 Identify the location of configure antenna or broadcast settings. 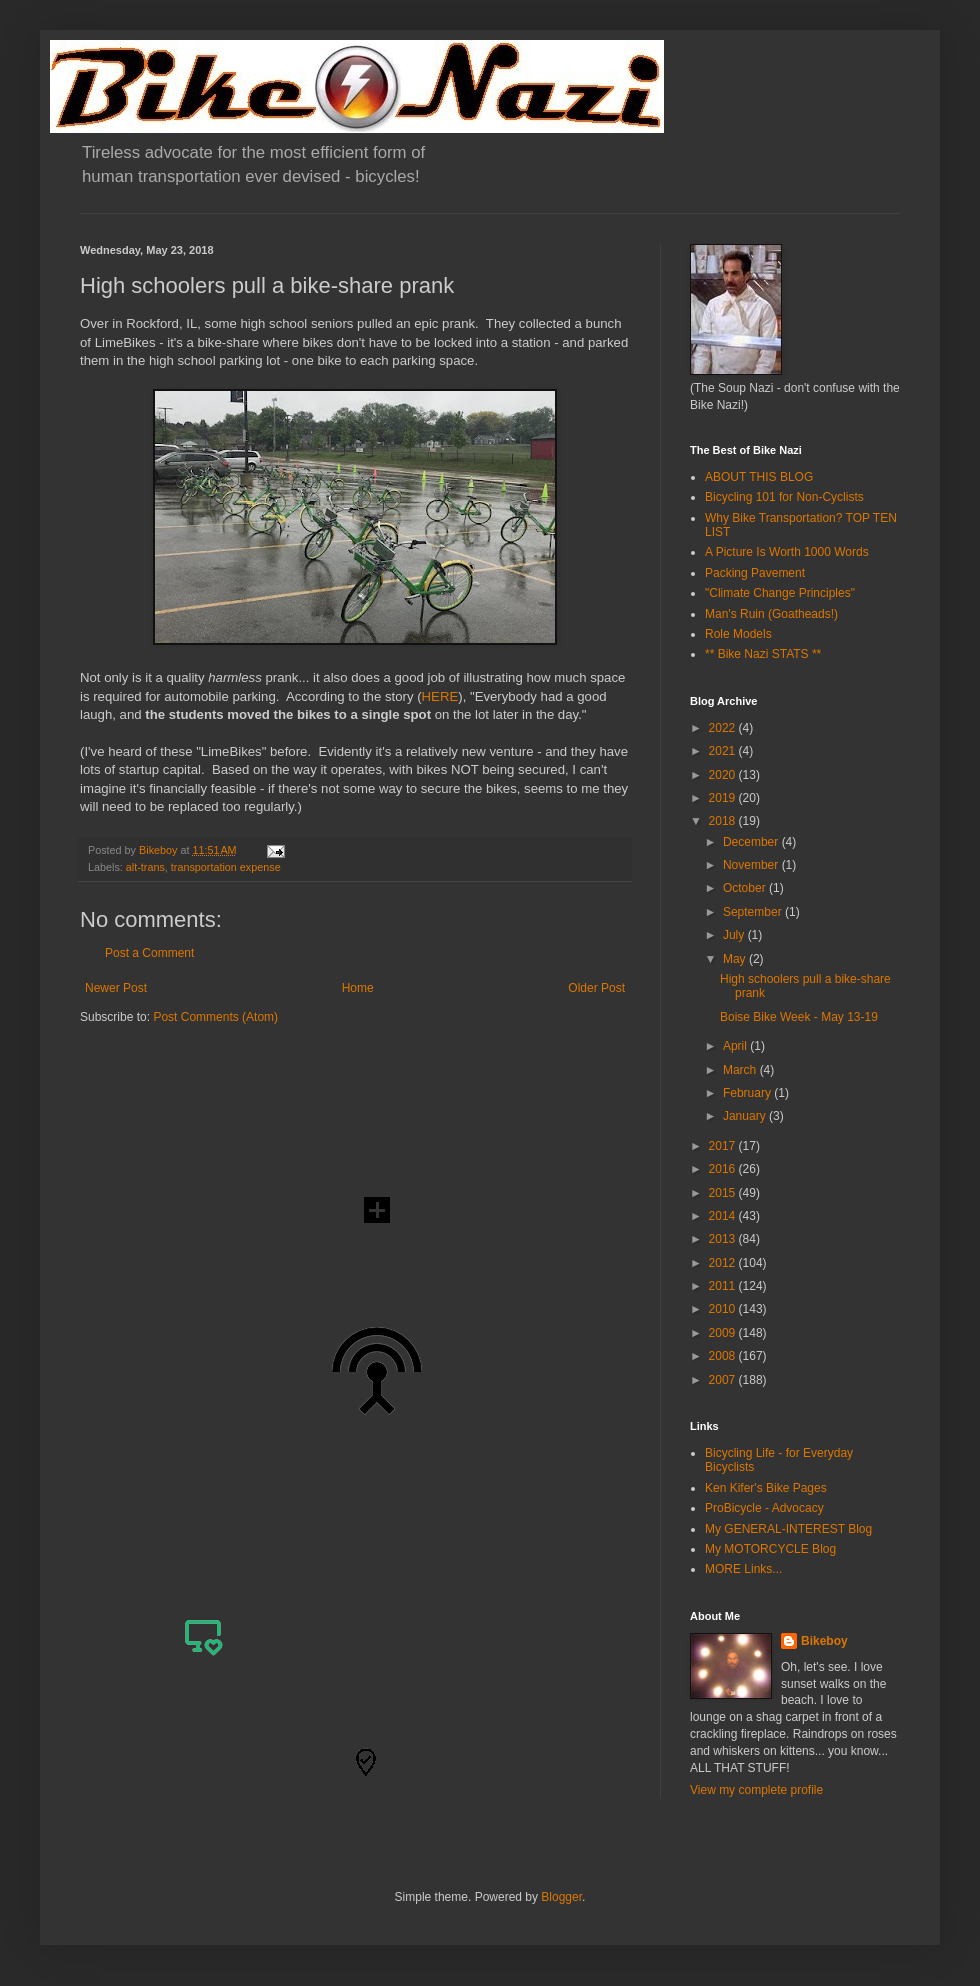
(377, 1372).